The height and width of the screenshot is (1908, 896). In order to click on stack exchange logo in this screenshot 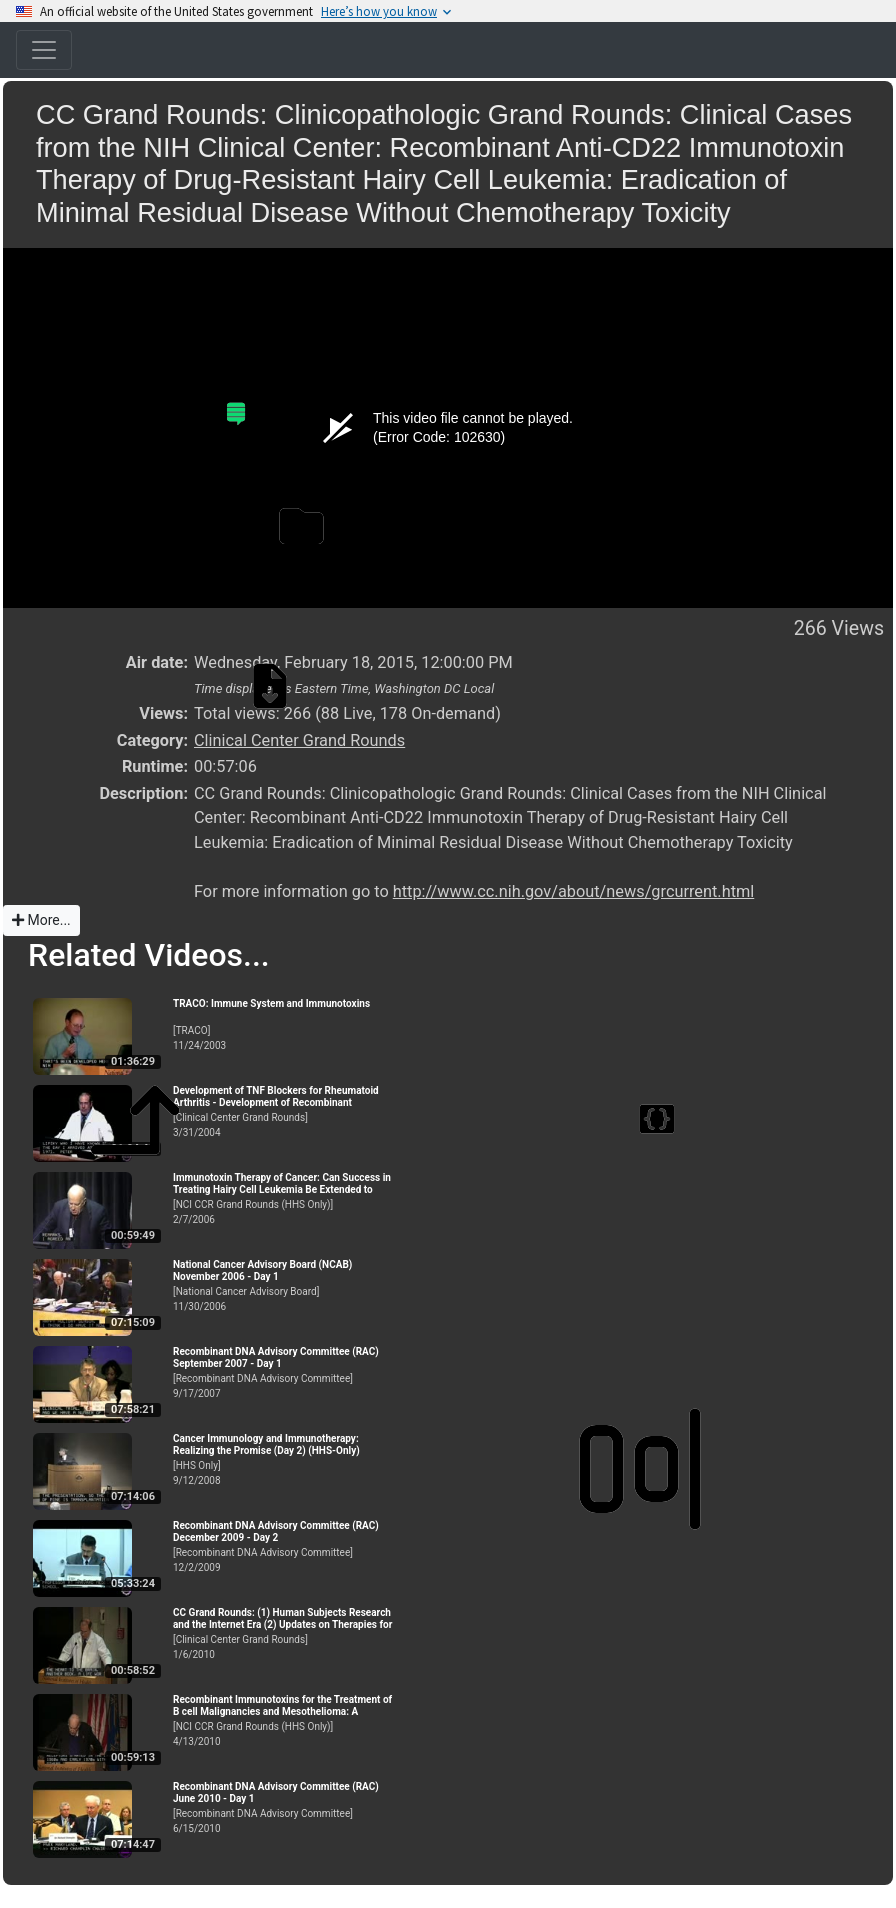, I will do `click(236, 414)`.